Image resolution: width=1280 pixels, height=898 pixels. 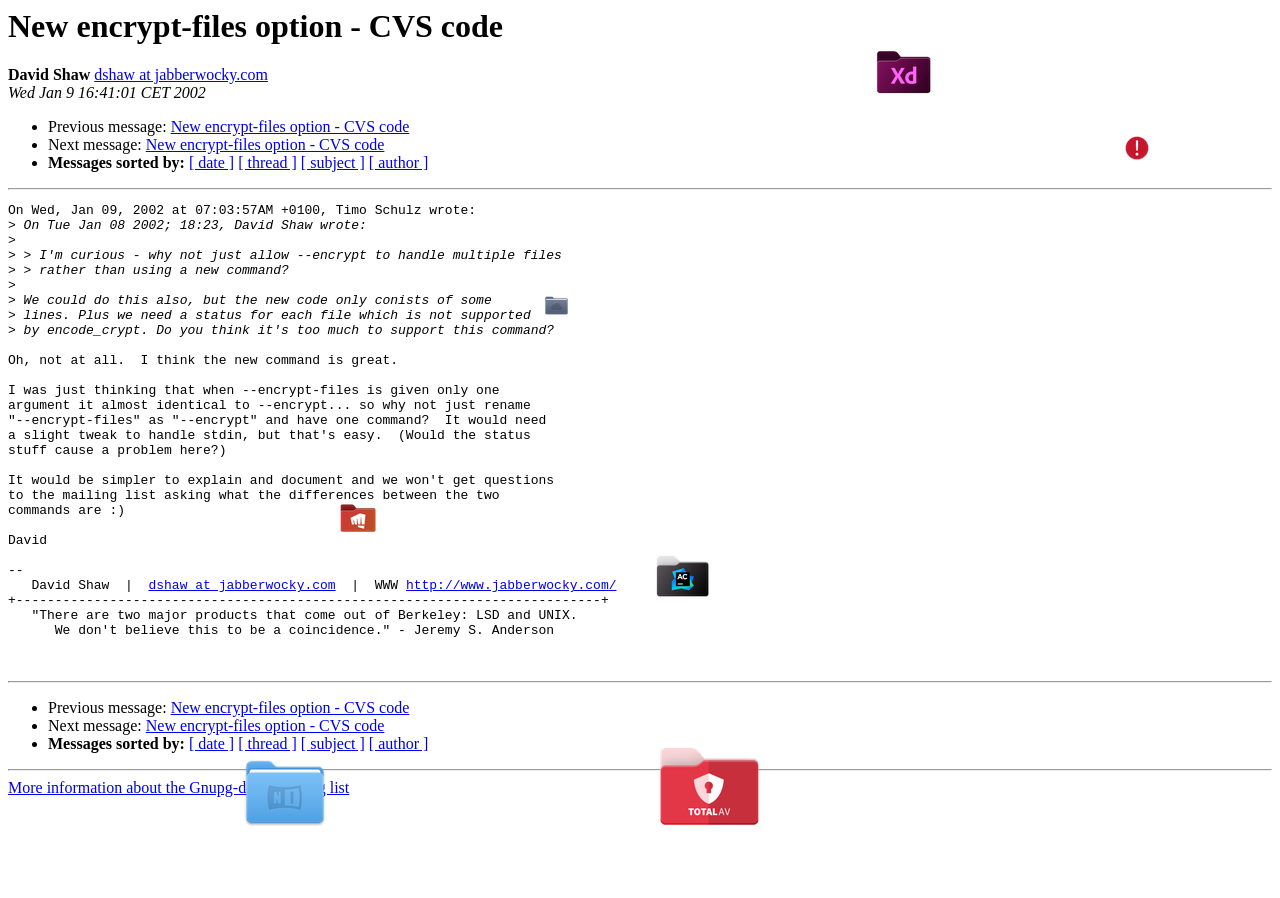 What do you see at coordinates (682, 577) in the screenshot?
I see `open AppCode project folder` at bounding box center [682, 577].